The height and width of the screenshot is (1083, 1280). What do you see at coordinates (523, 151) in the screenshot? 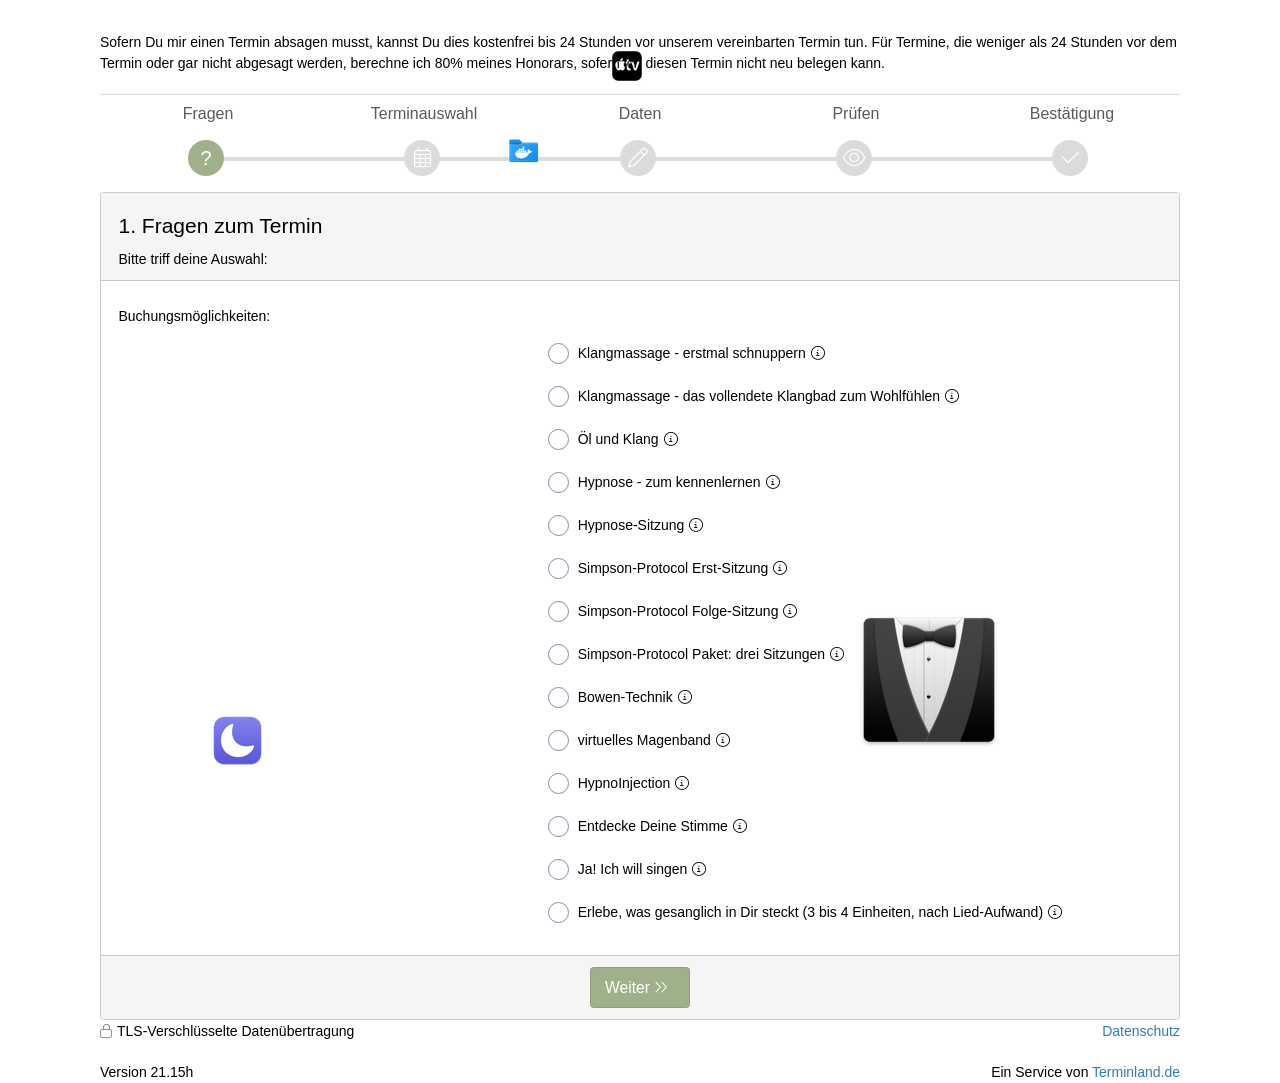
I see `open folder containing docker projects` at bounding box center [523, 151].